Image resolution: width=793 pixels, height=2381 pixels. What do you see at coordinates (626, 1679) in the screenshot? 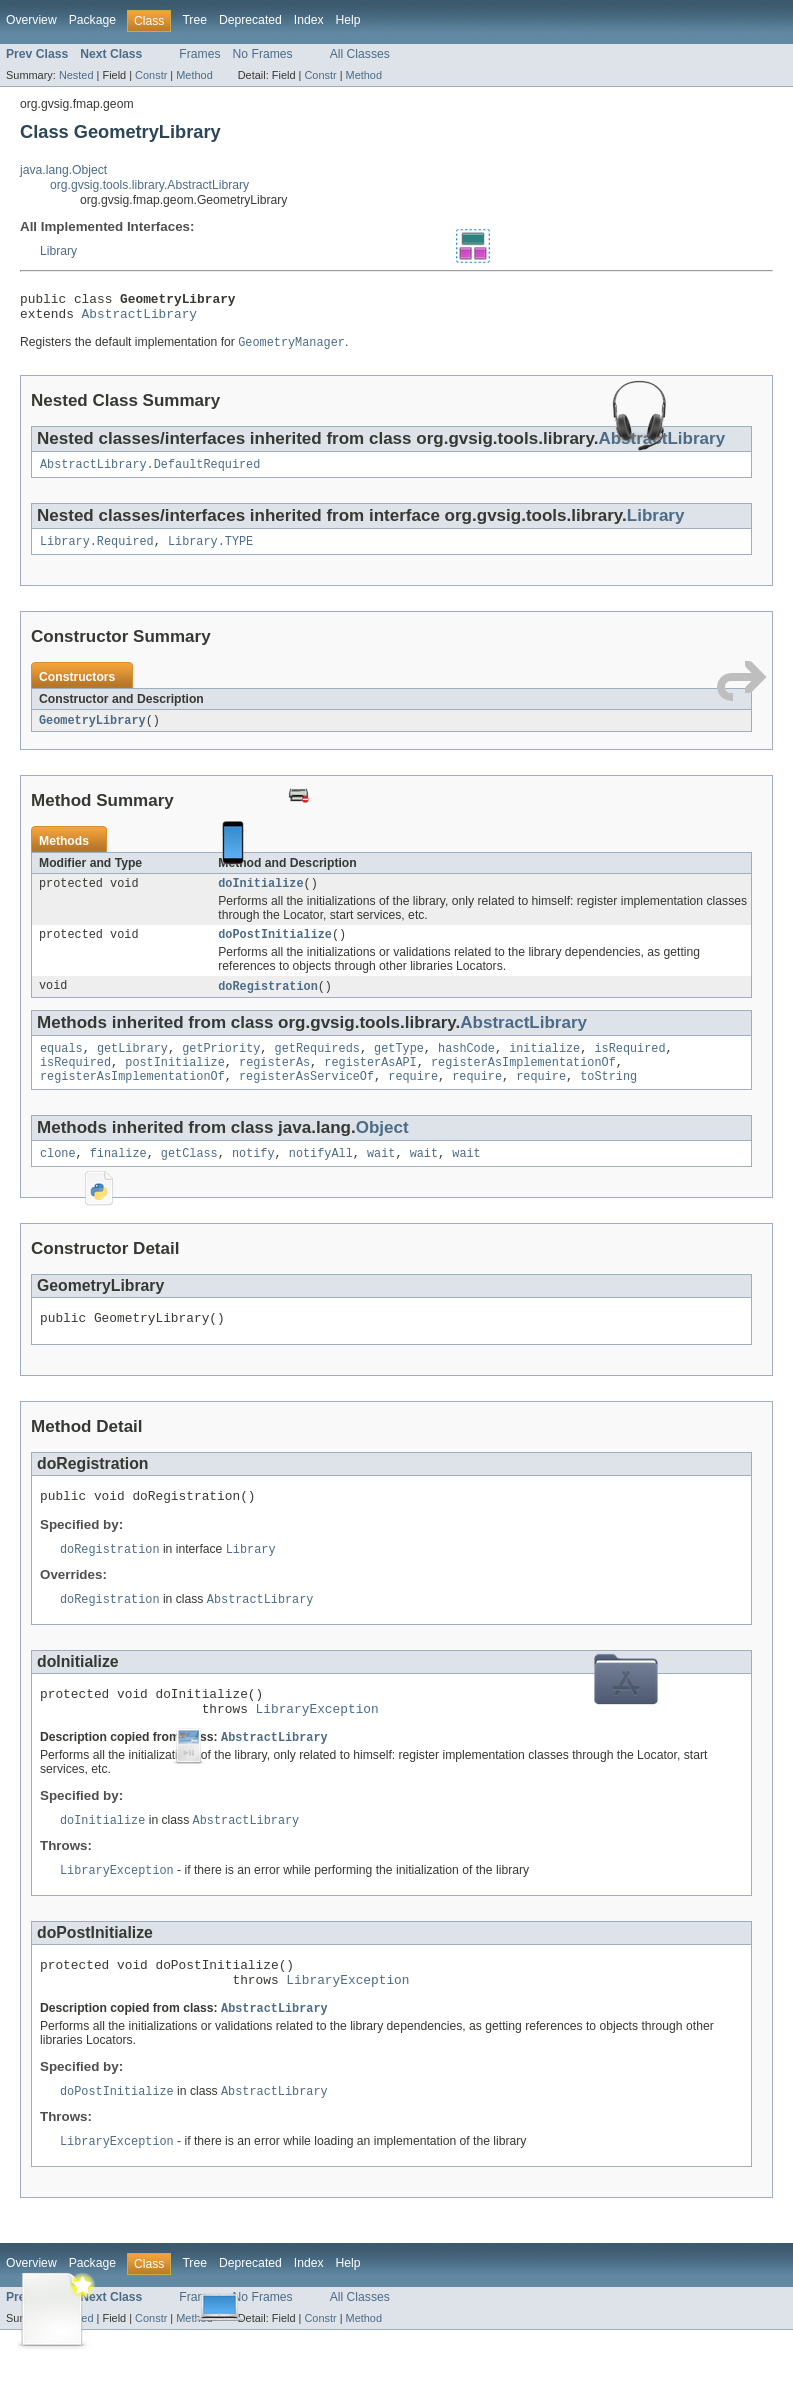
I see `open templates folder` at bounding box center [626, 1679].